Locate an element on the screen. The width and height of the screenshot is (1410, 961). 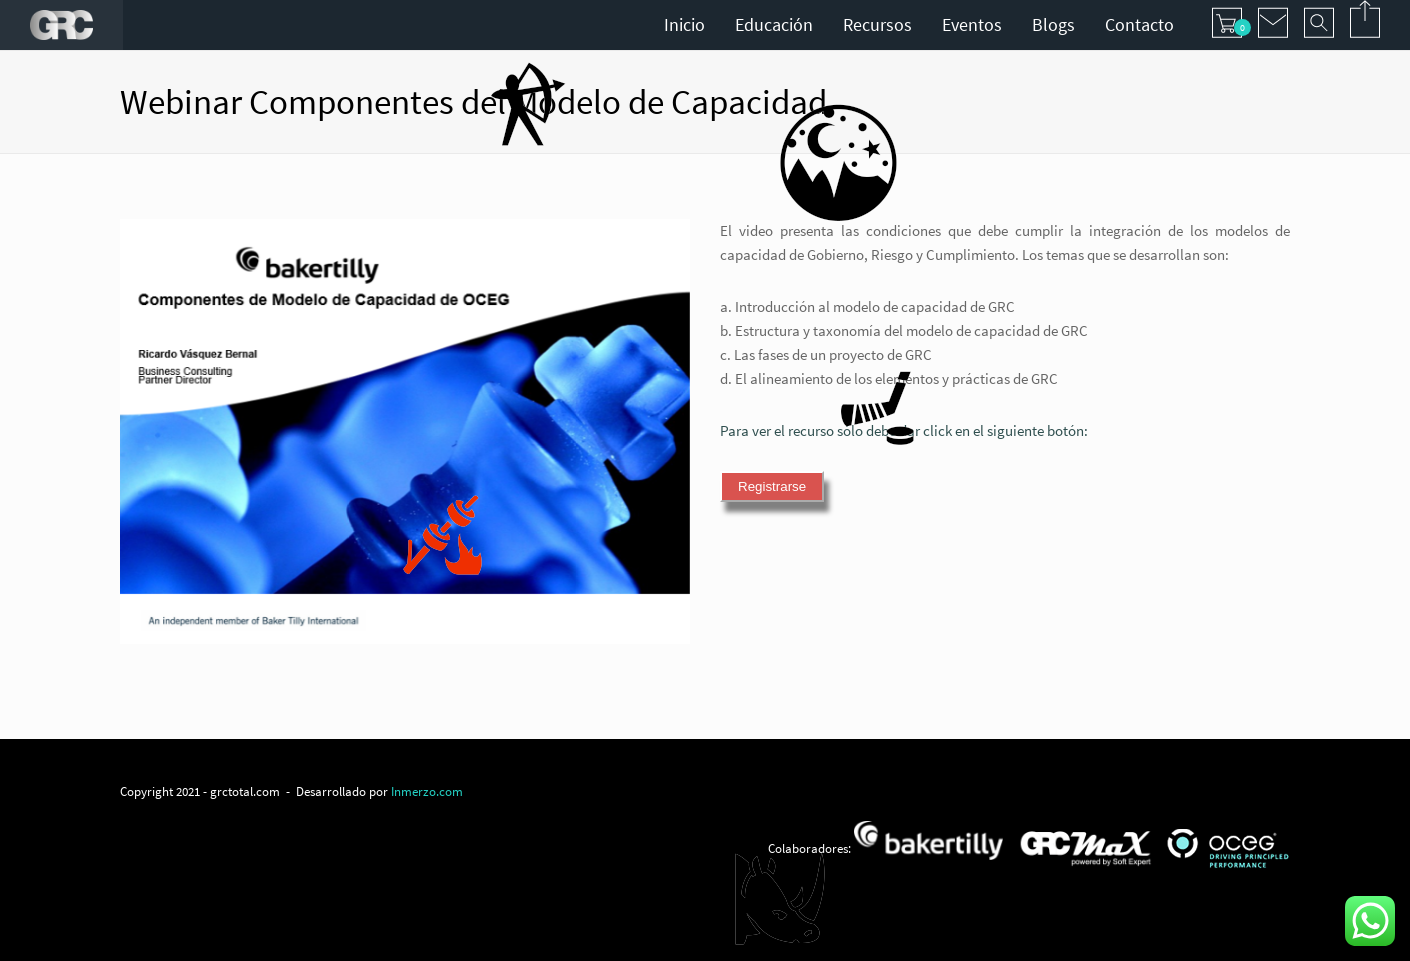
toggle night mode or dark theme is located at coordinates (839, 163).